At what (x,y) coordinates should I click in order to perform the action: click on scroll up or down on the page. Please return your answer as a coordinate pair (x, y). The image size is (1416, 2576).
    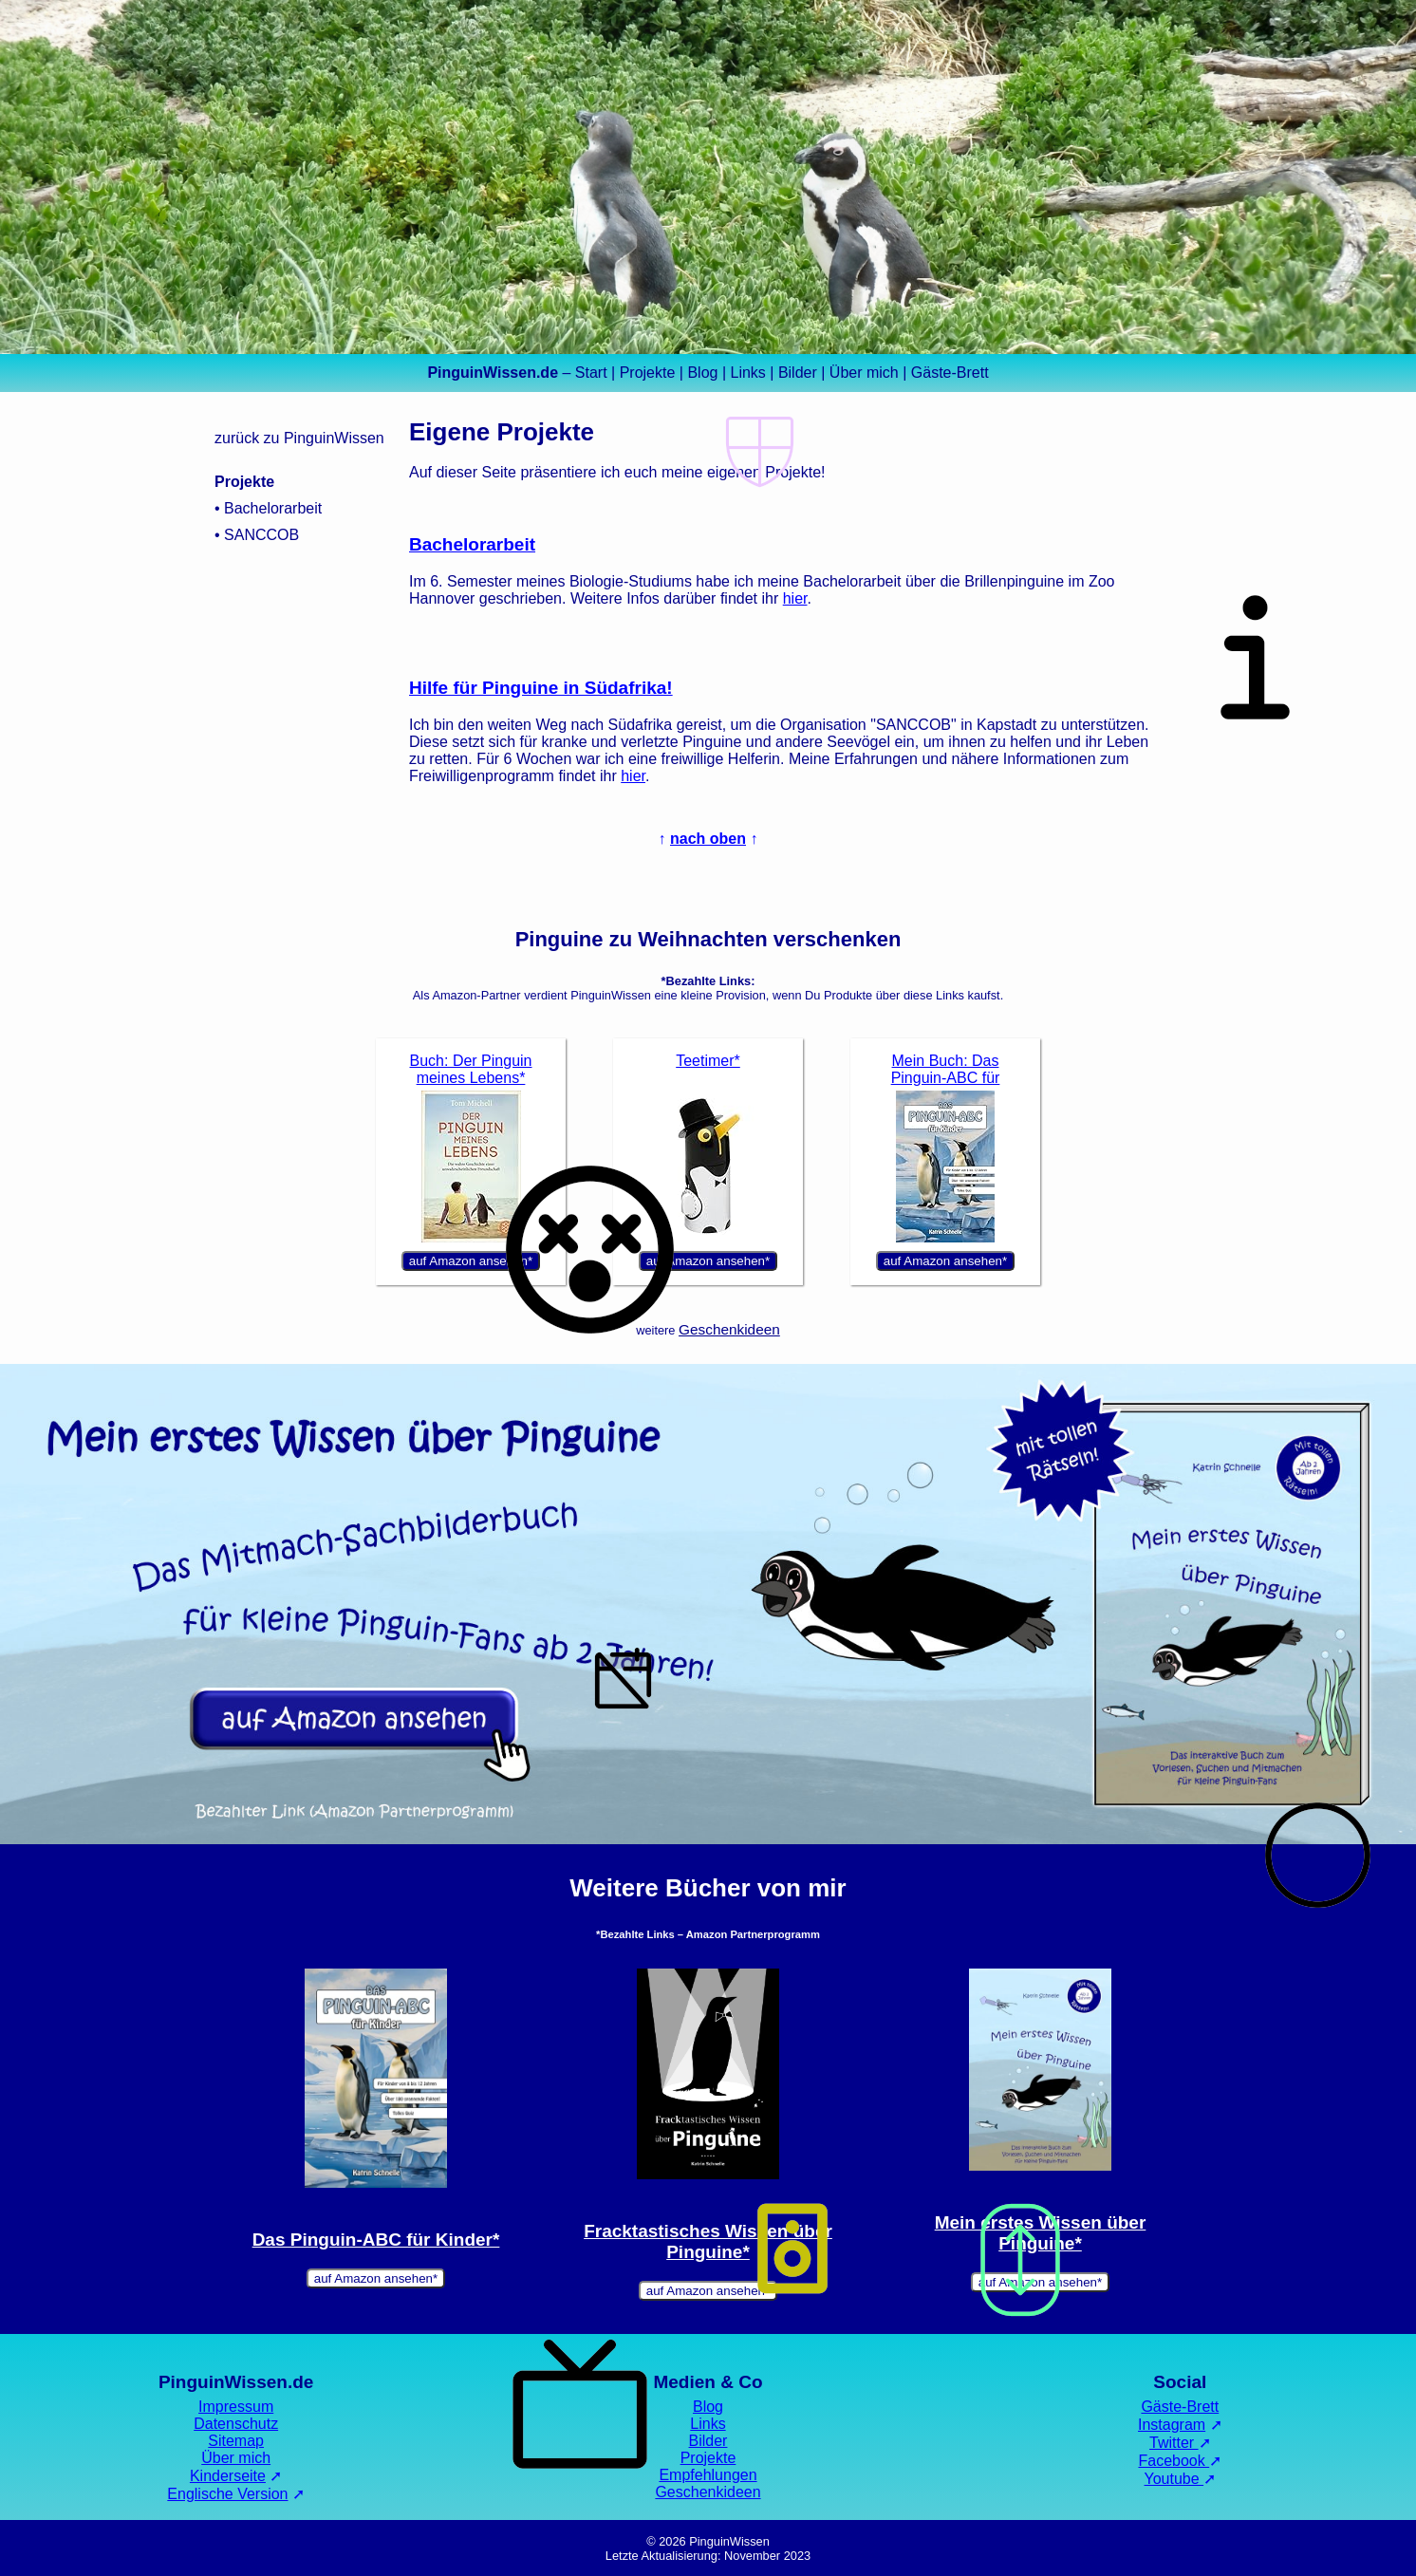
    Looking at the image, I should click on (1020, 2260).